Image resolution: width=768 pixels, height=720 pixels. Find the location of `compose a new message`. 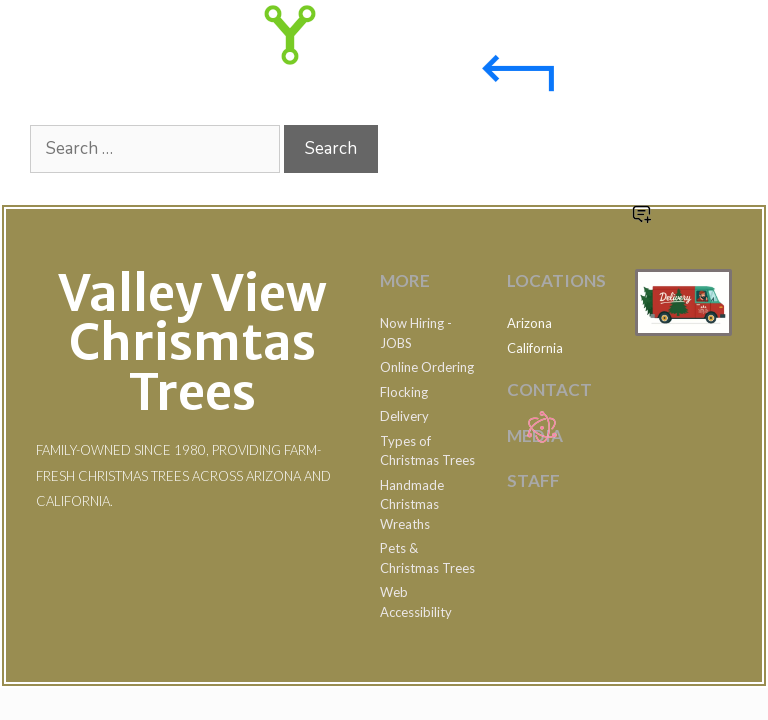

compose a new message is located at coordinates (641, 213).